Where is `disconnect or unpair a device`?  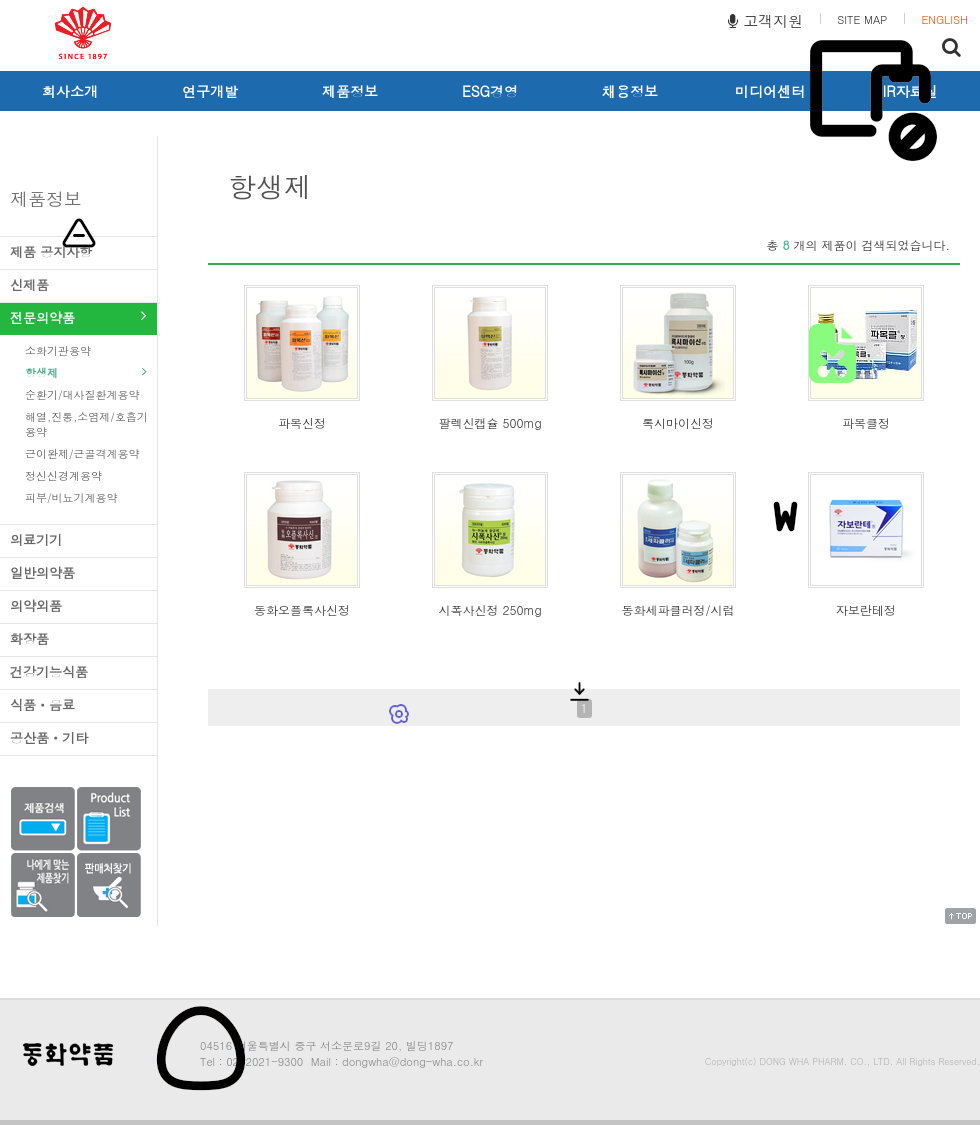 disconnect or unpair a device is located at coordinates (870, 94).